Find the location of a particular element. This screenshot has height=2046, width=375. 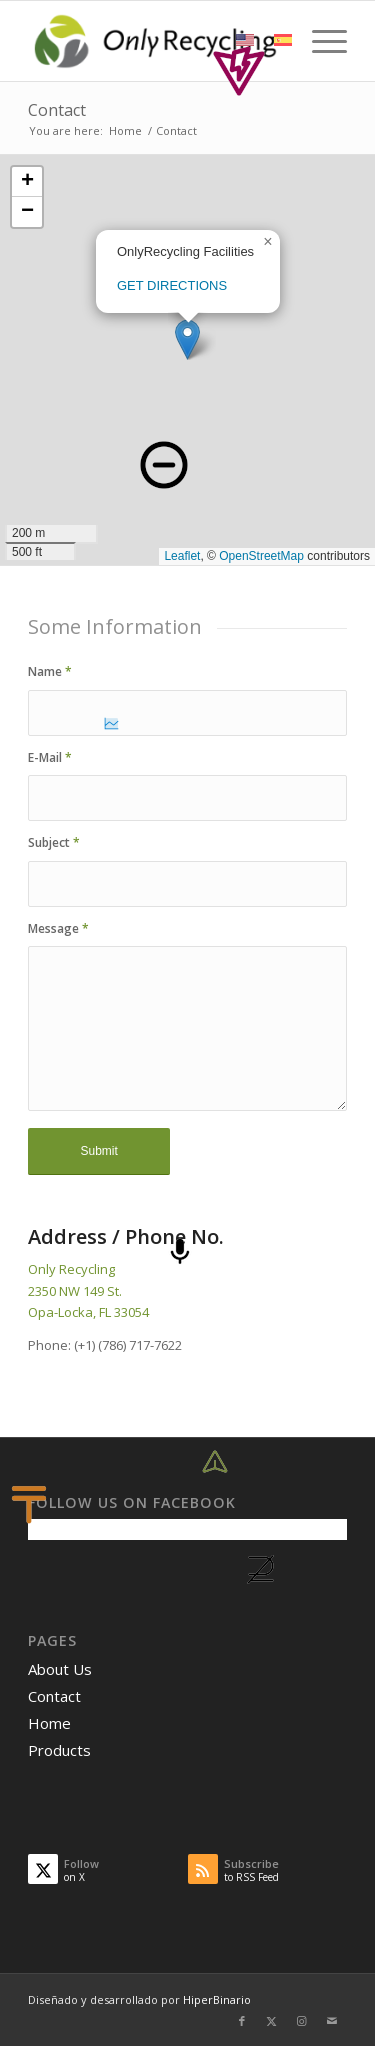

send a message or email is located at coordinates (215, 1462).